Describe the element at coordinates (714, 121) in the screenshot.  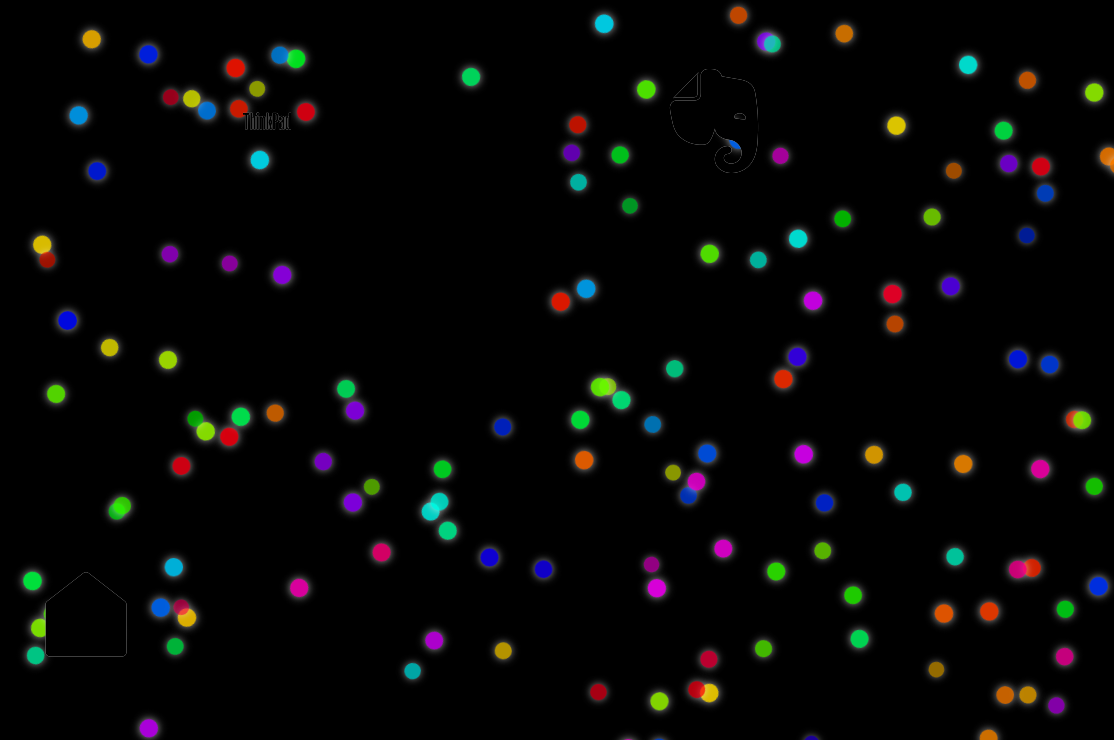
I see `open Evernote app` at that location.